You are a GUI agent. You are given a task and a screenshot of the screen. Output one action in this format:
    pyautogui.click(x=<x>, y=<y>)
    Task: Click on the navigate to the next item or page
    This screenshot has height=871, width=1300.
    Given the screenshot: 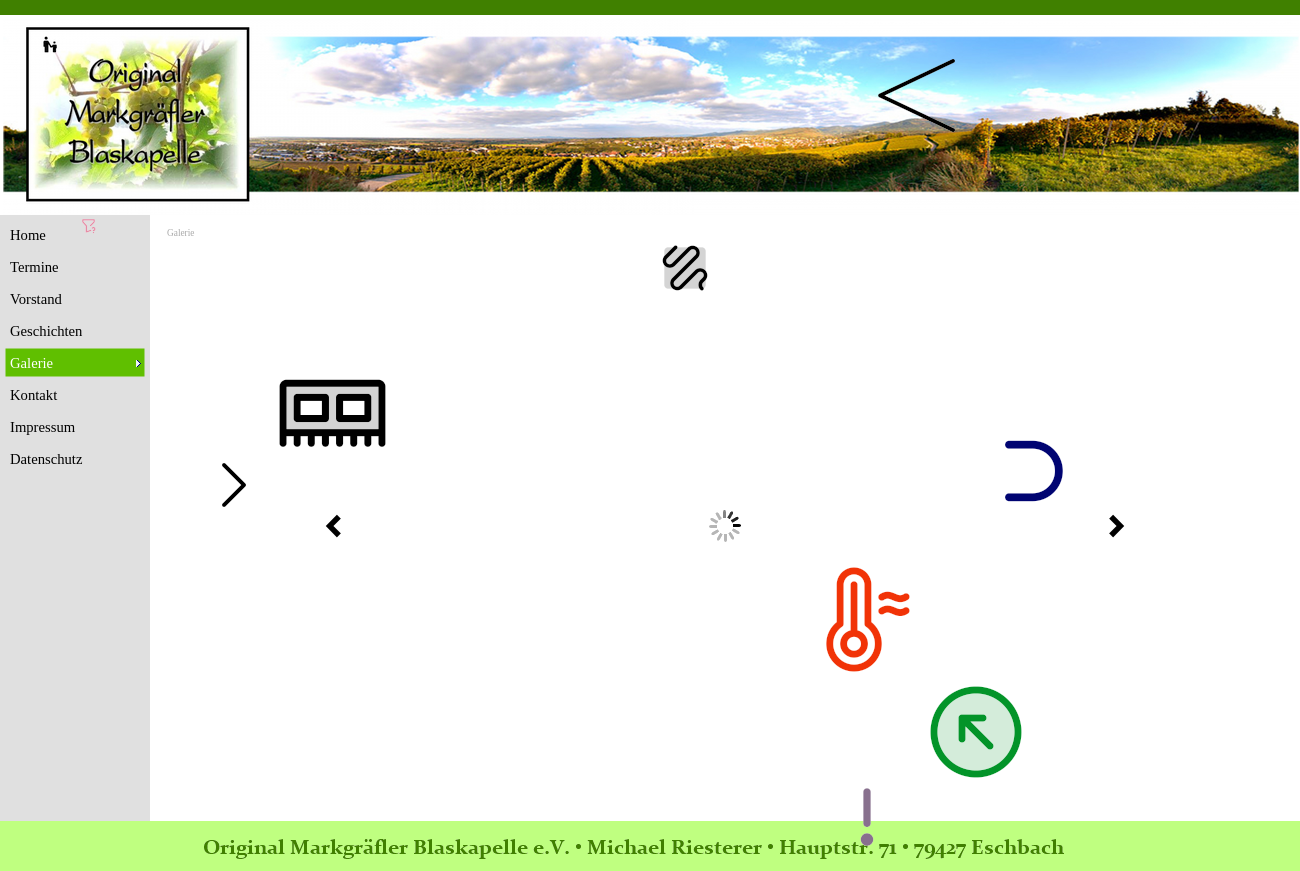 What is the action you would take?
    pyautogui.click(x=234, y=485)
    